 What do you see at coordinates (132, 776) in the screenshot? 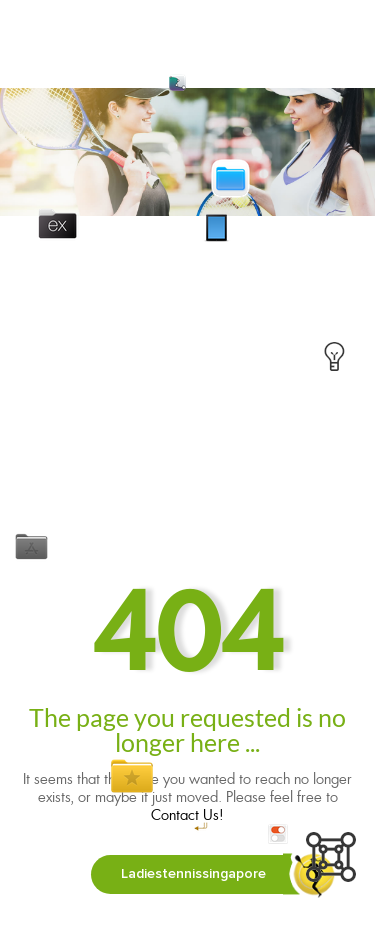
I see `access your bookmarked or favorite files` at bounding box center [132, 776].